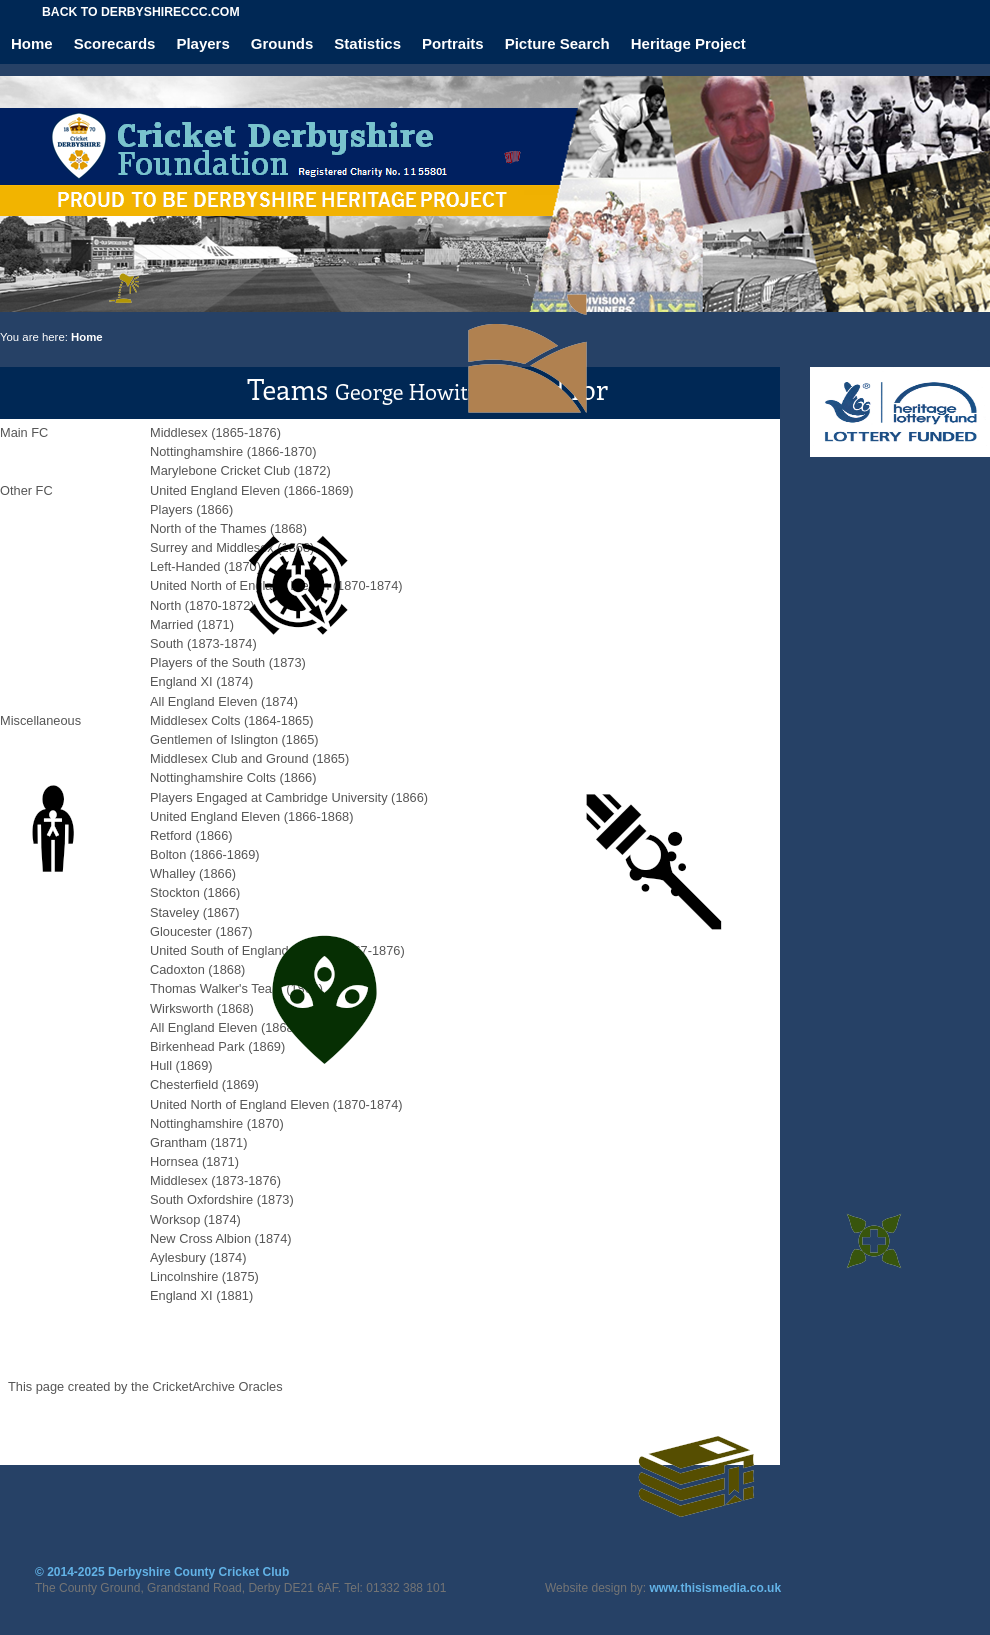 This screenshot has height=1635, width=990. Describe the element at coordinates (653, 861) in the screenshot. I see `fire laser weapon or special attack` at that location.